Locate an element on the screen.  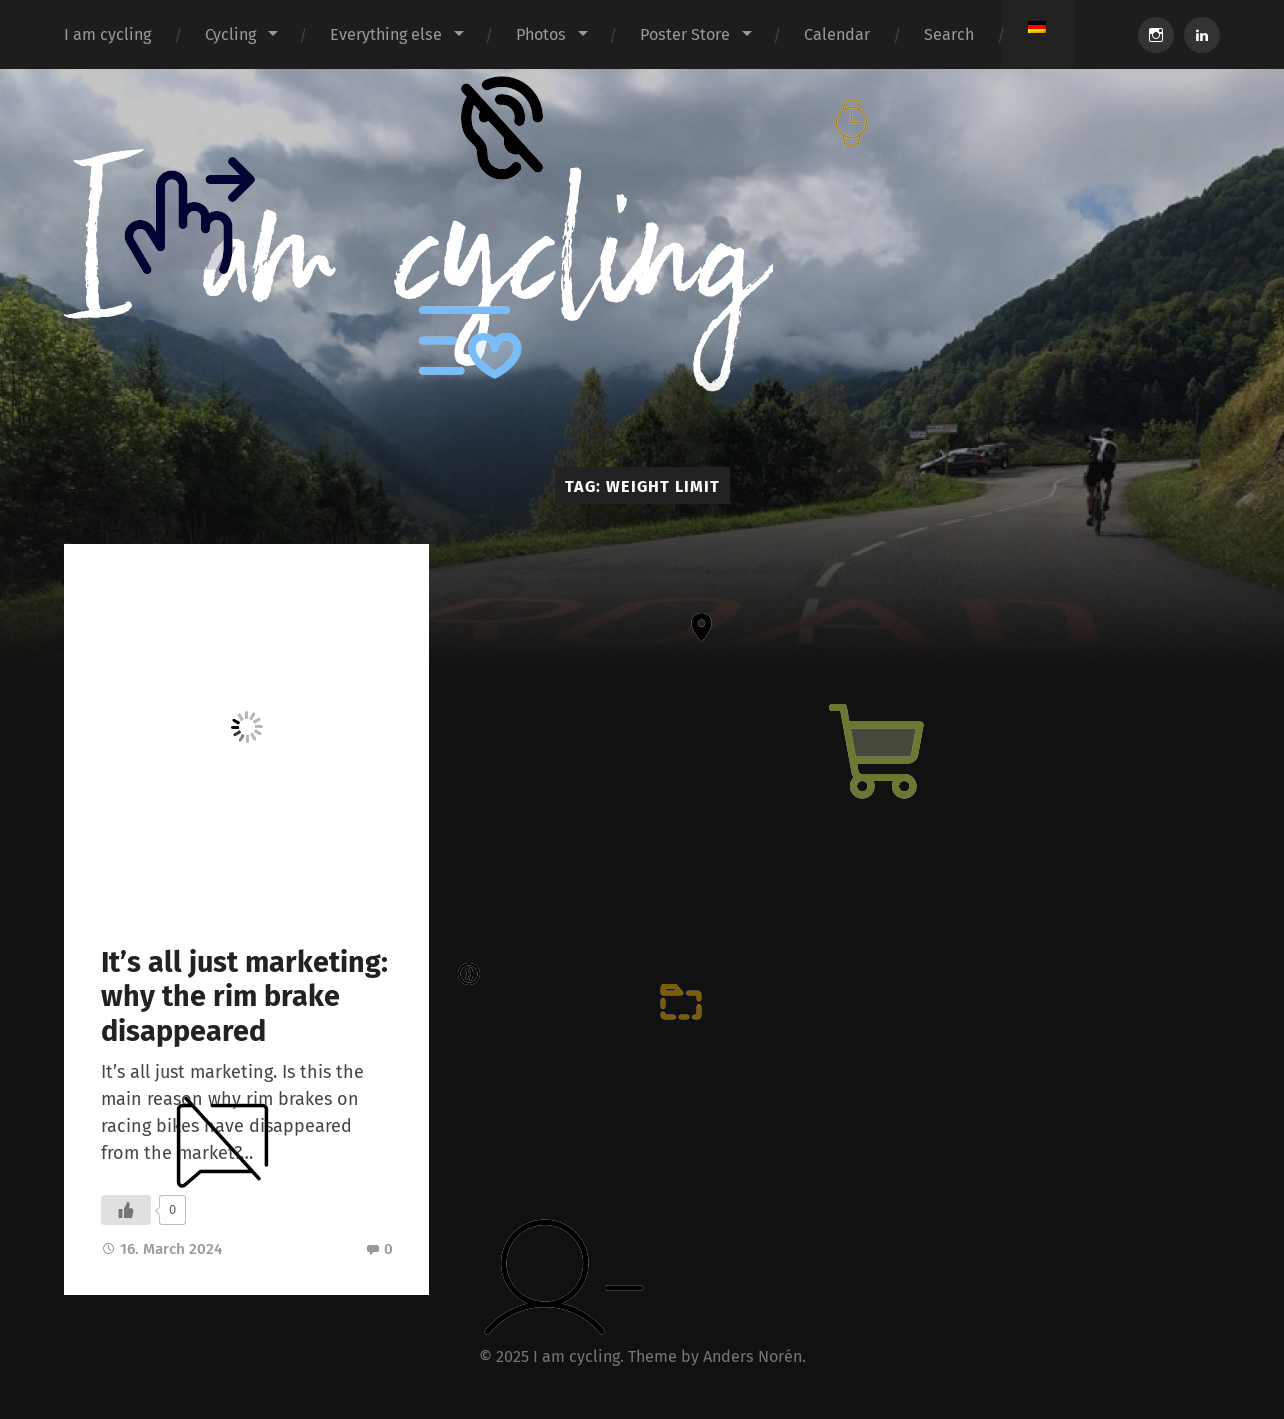
mute or disable chat notifications is located at coordinates (222, 1138).